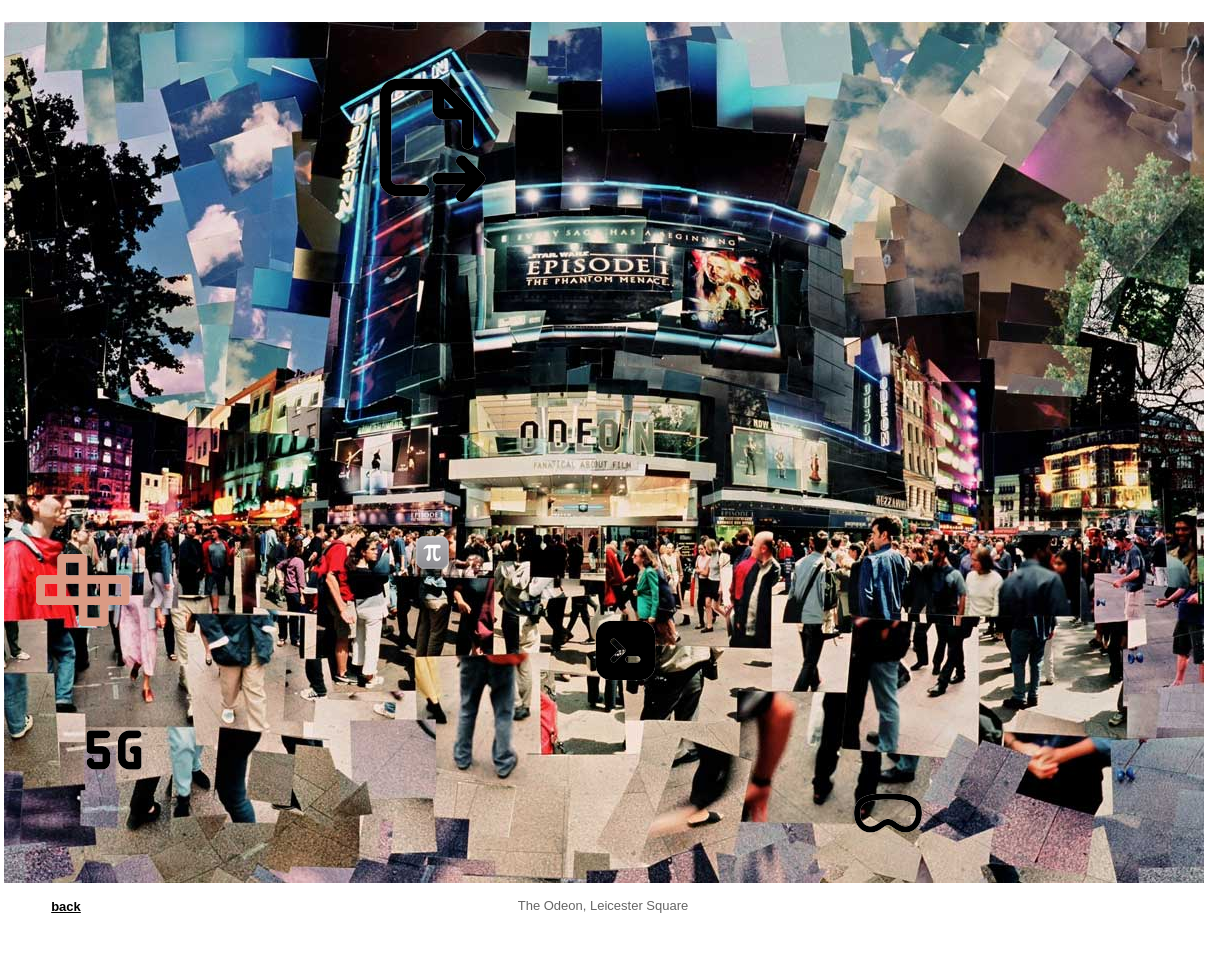  Describe the element at coordinates (432, 552) in the screenshot. I see `open mathematics or calculator application` at that location.